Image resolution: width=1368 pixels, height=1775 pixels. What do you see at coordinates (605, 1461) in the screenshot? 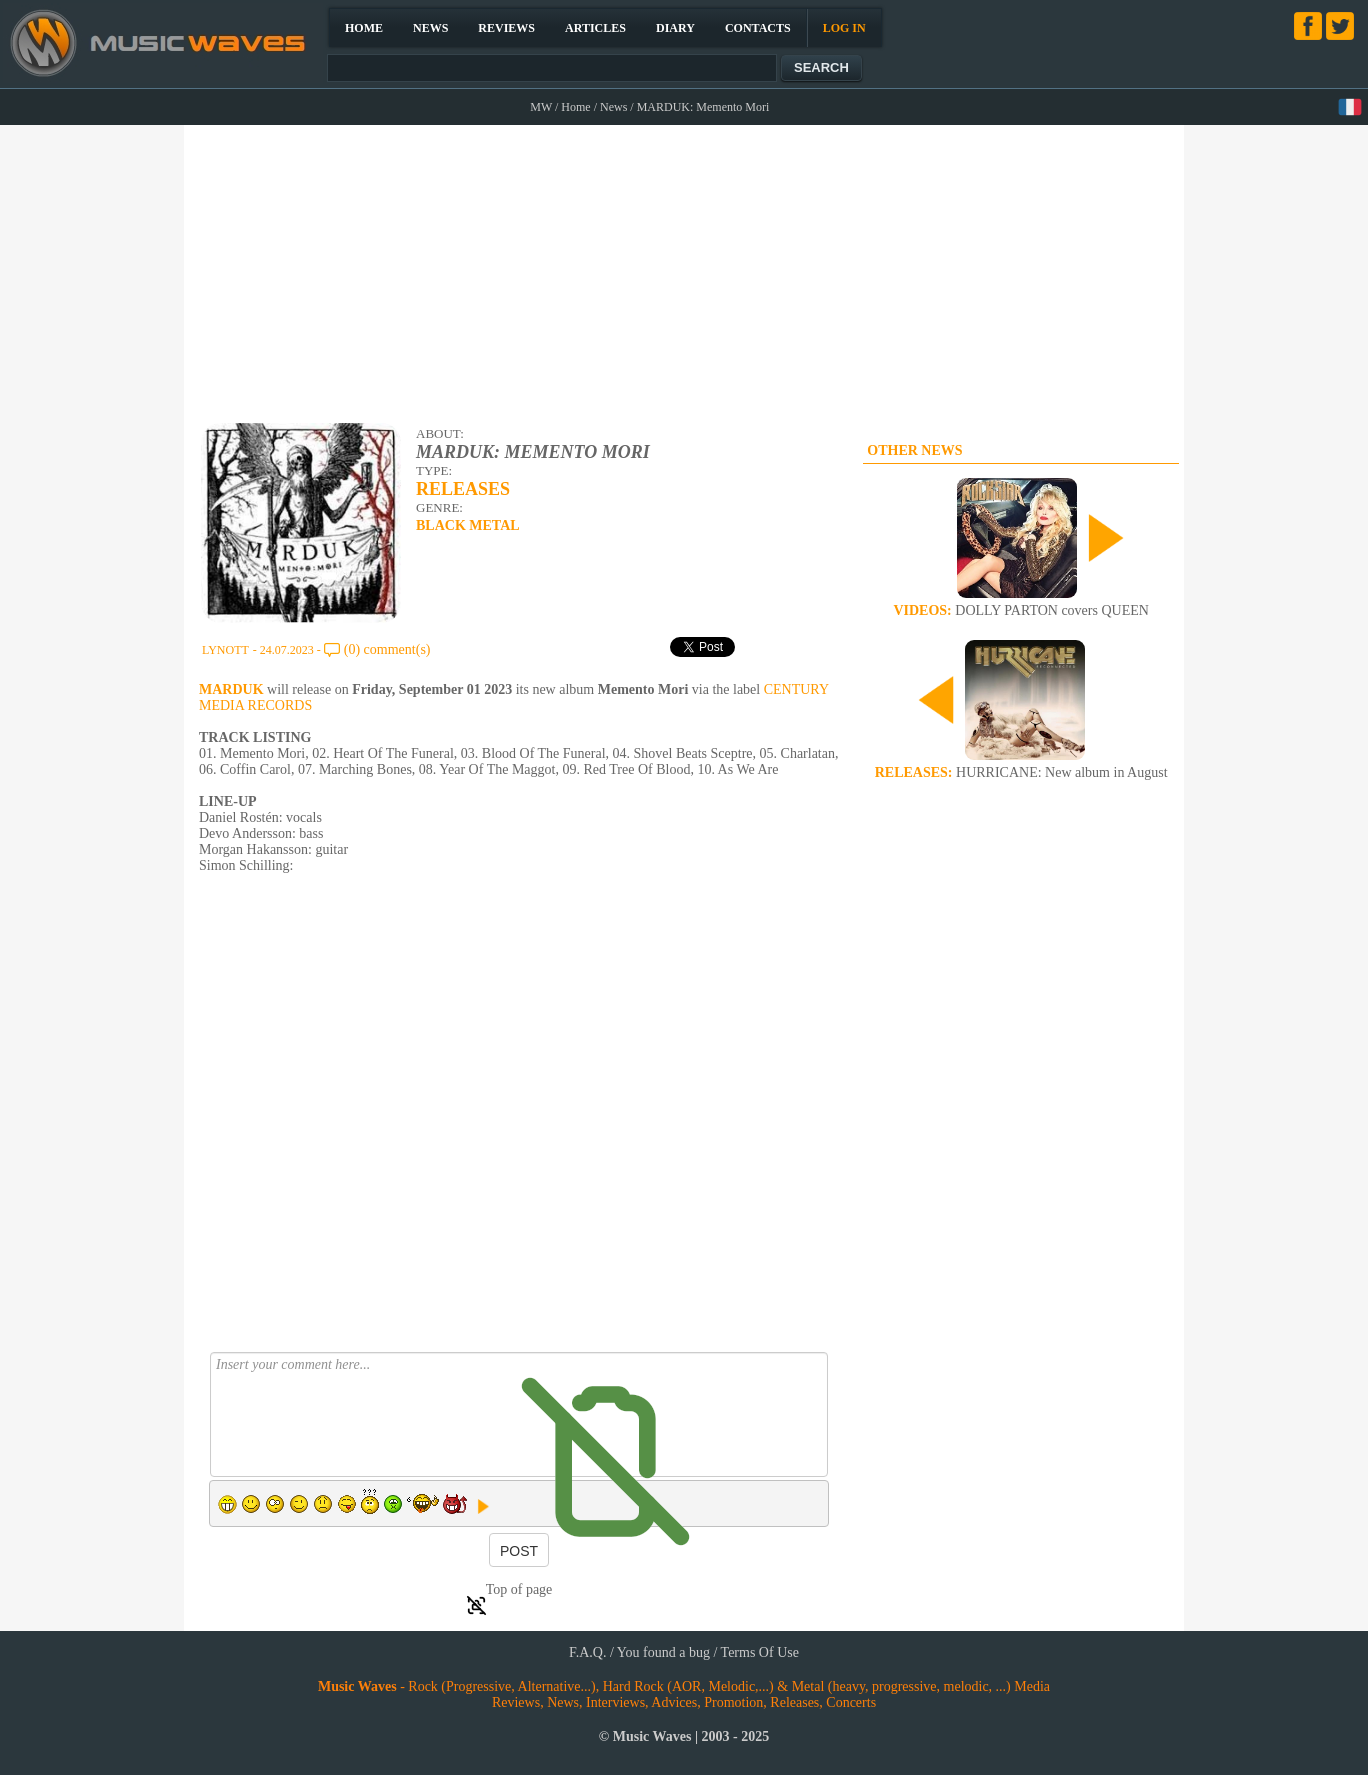
I see `battery unavailable or disabled` at bounding box center [605, 1461].